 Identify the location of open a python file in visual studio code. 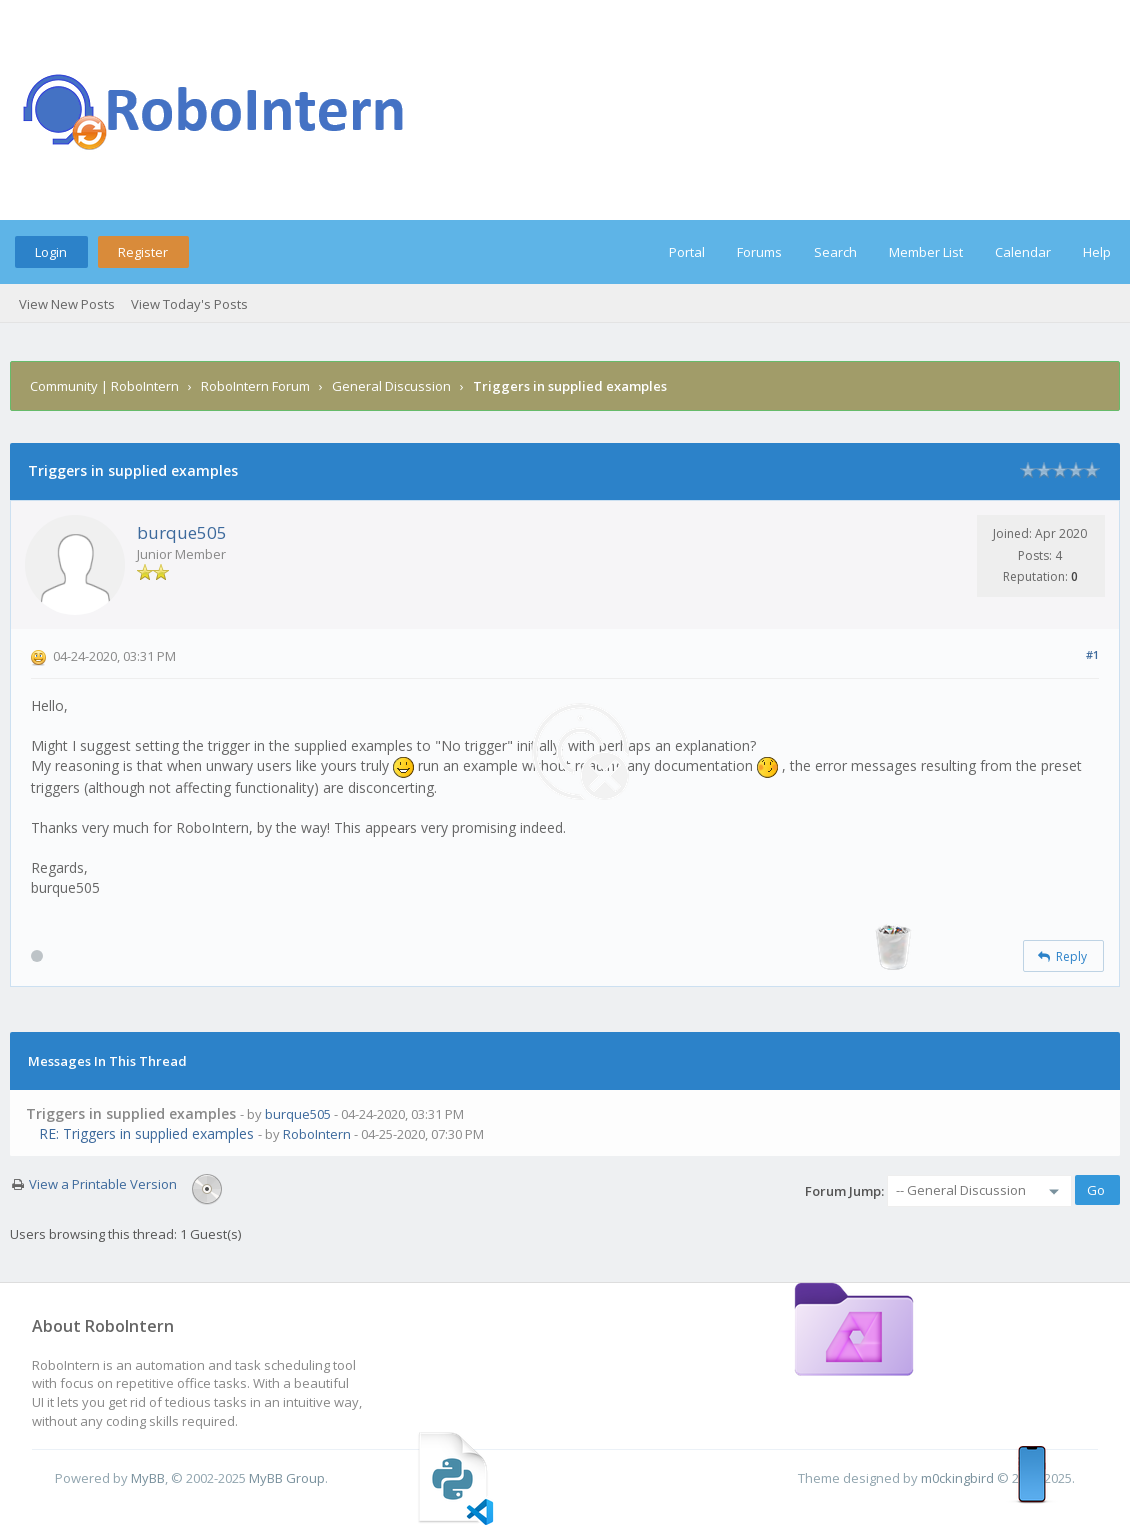
(453, 1479).